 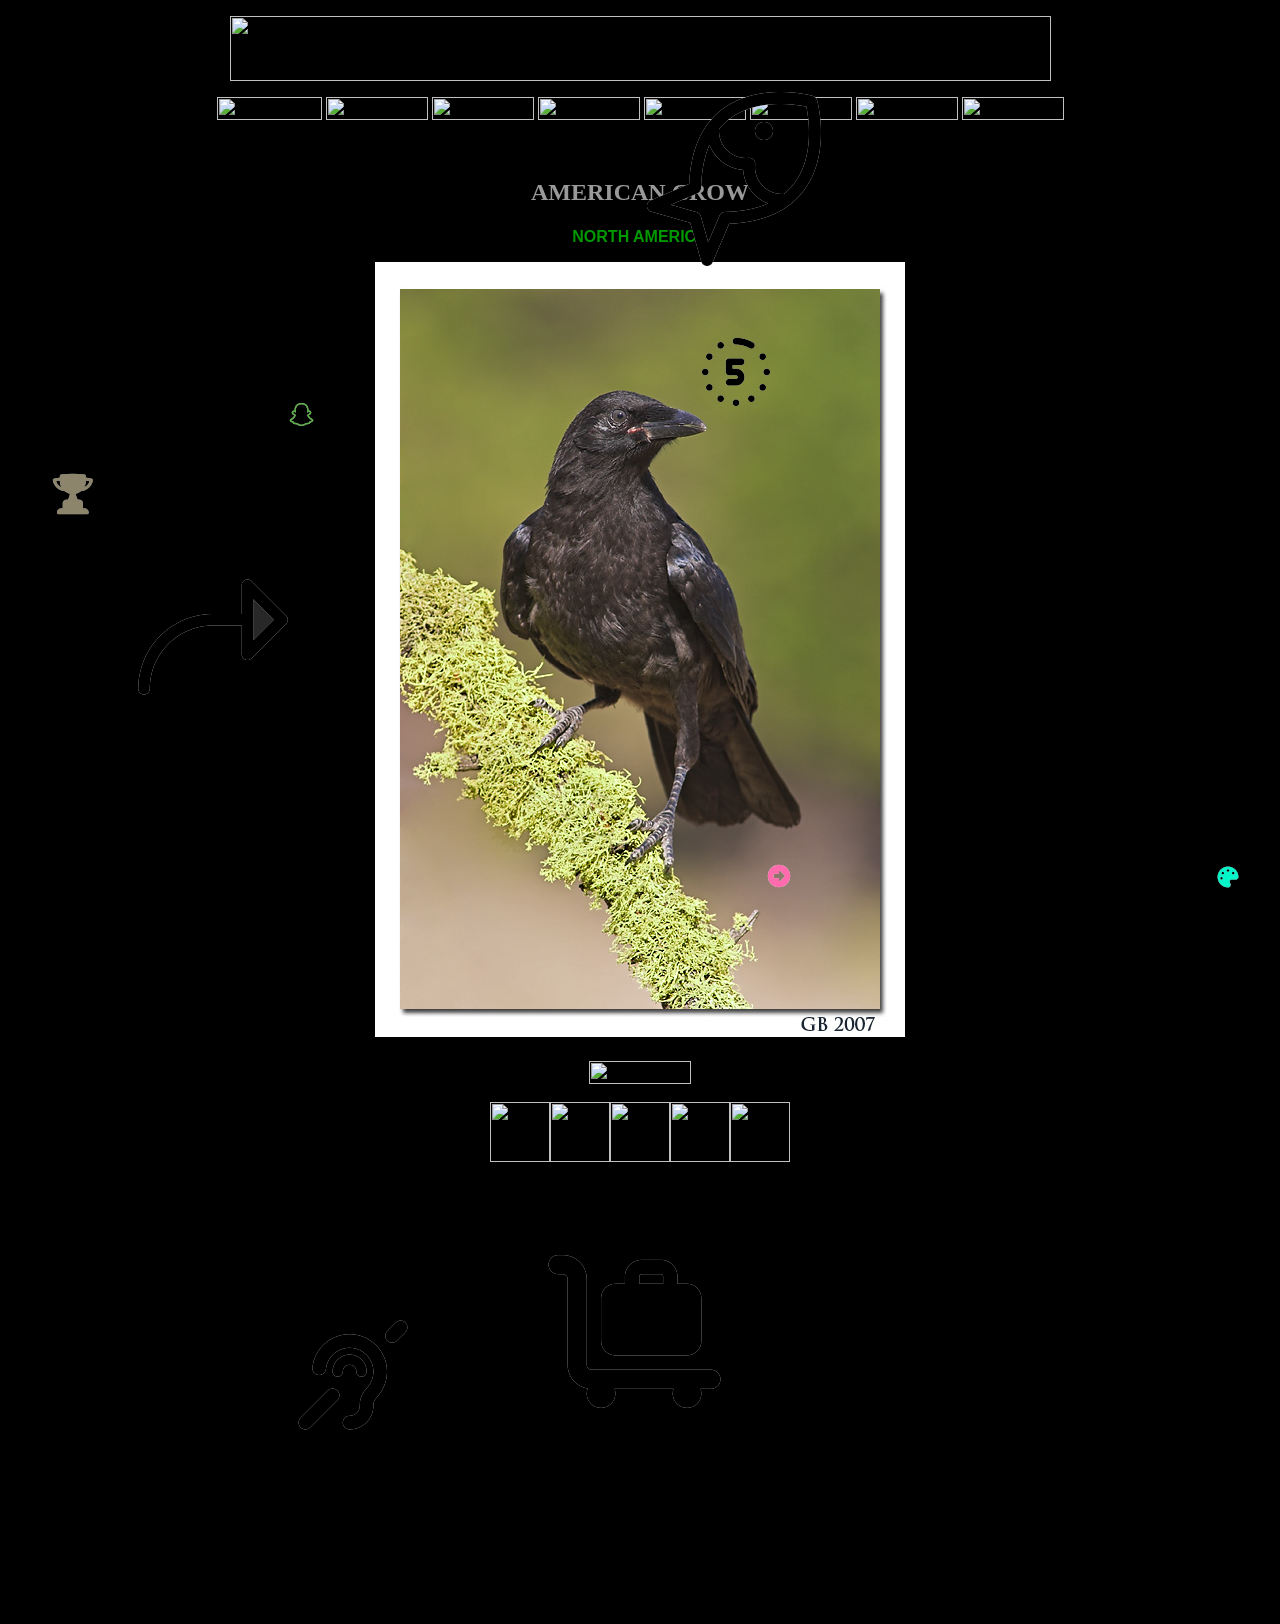 I want to click on access color and theme settings, so click(x=1228, y=877).